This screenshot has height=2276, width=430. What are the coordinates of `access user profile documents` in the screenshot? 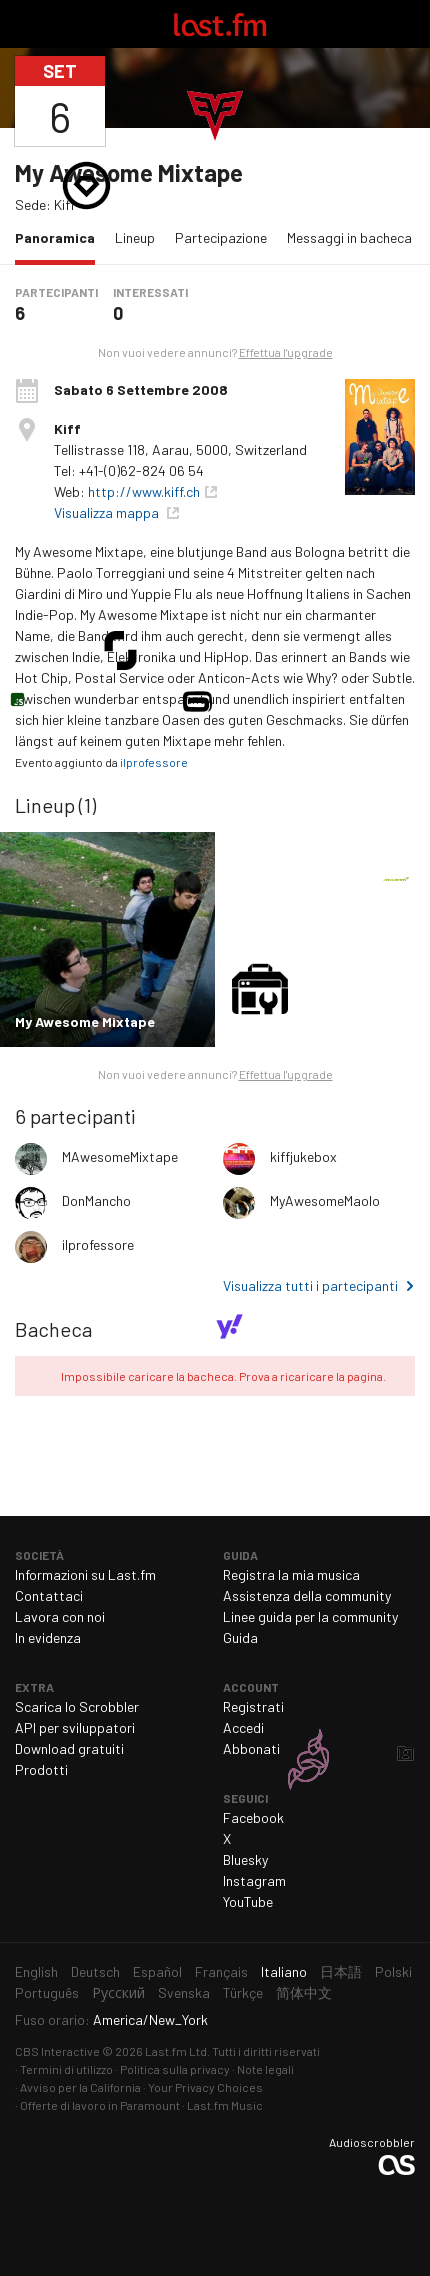 It's located at (405, 1753).